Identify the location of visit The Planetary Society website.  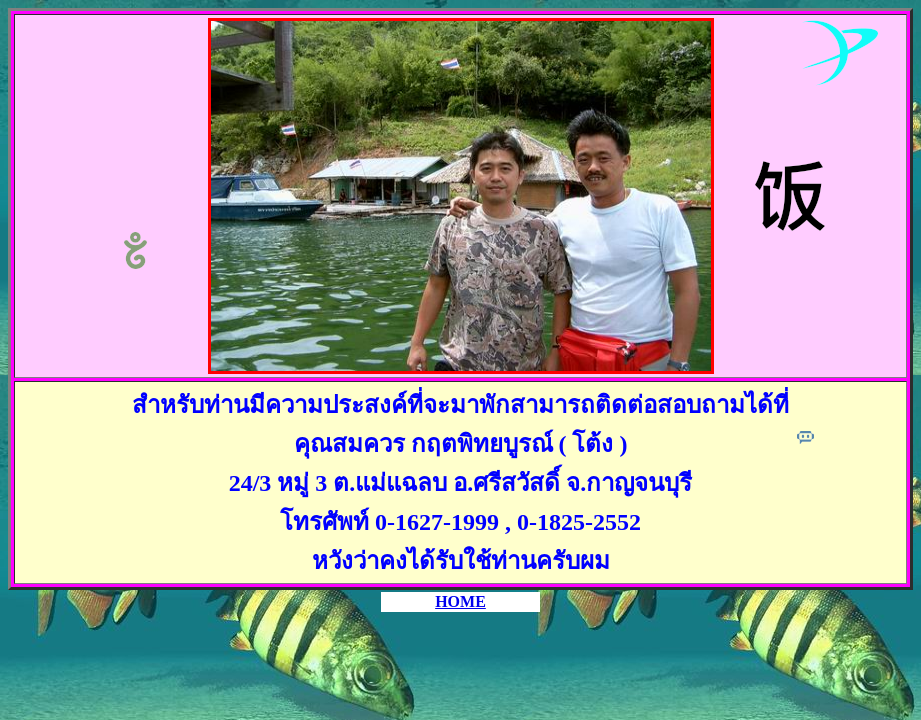
(840, 53).